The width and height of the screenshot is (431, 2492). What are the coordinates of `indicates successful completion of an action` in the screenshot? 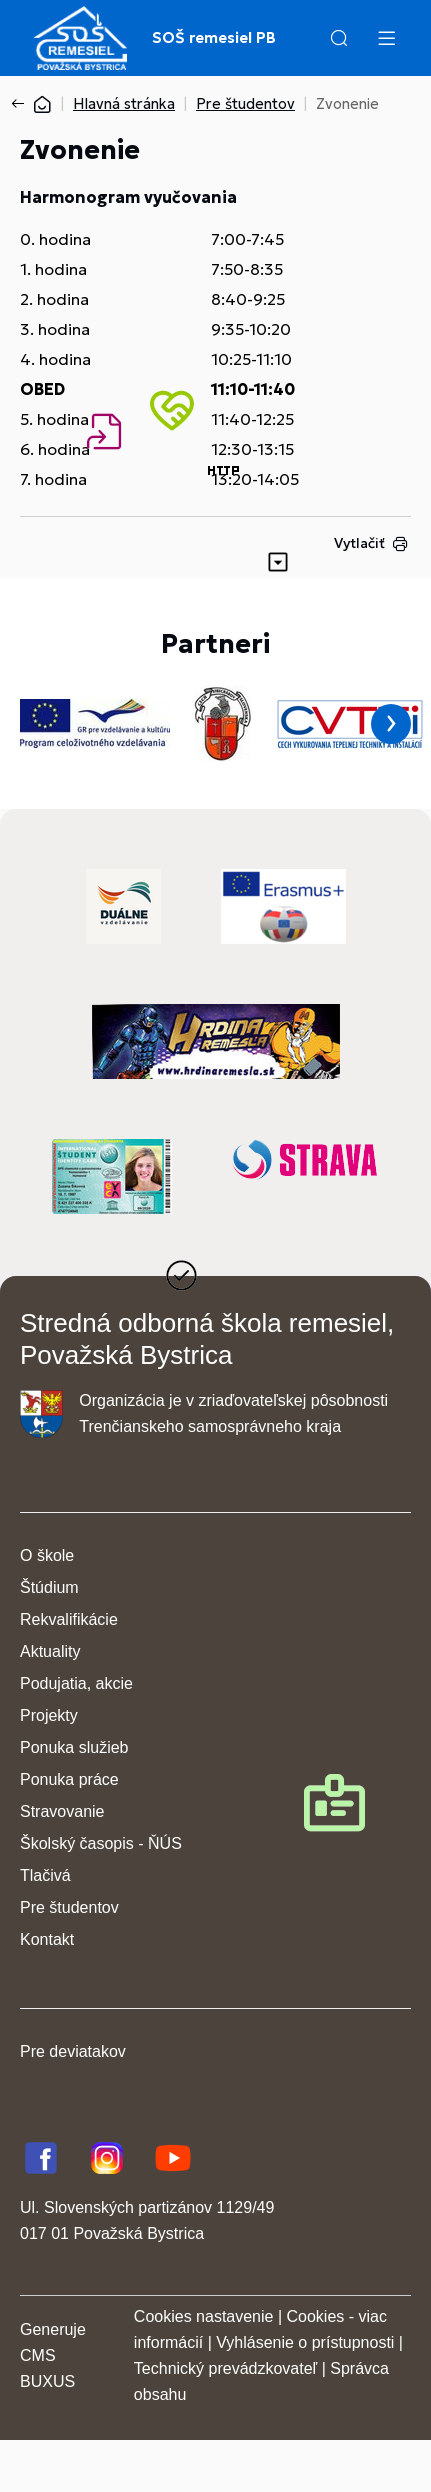 It's located at (181, 1275).